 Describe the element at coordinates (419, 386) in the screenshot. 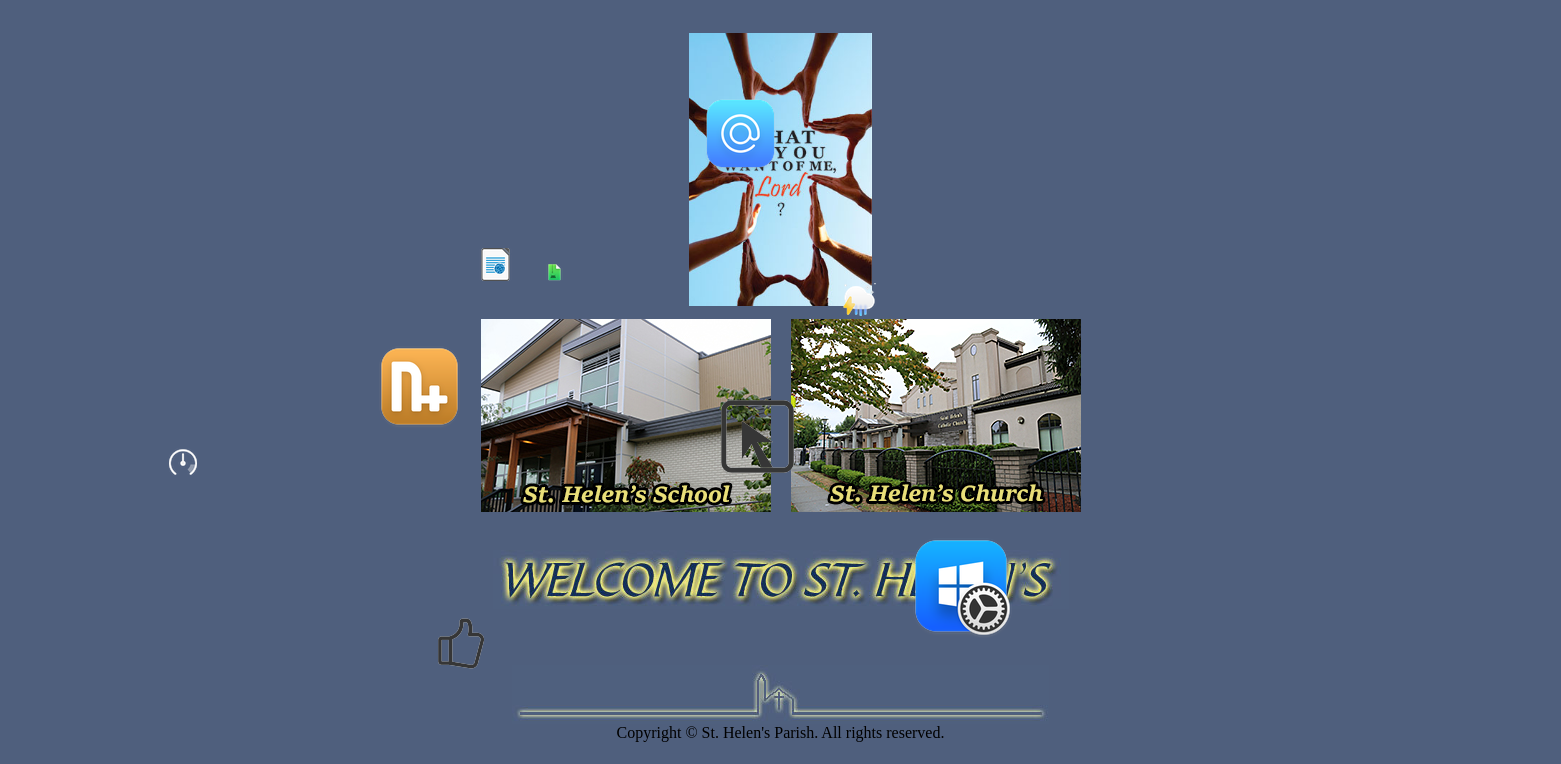

I see `open nicotine+ peer-to-peer file sharing client` at that location.